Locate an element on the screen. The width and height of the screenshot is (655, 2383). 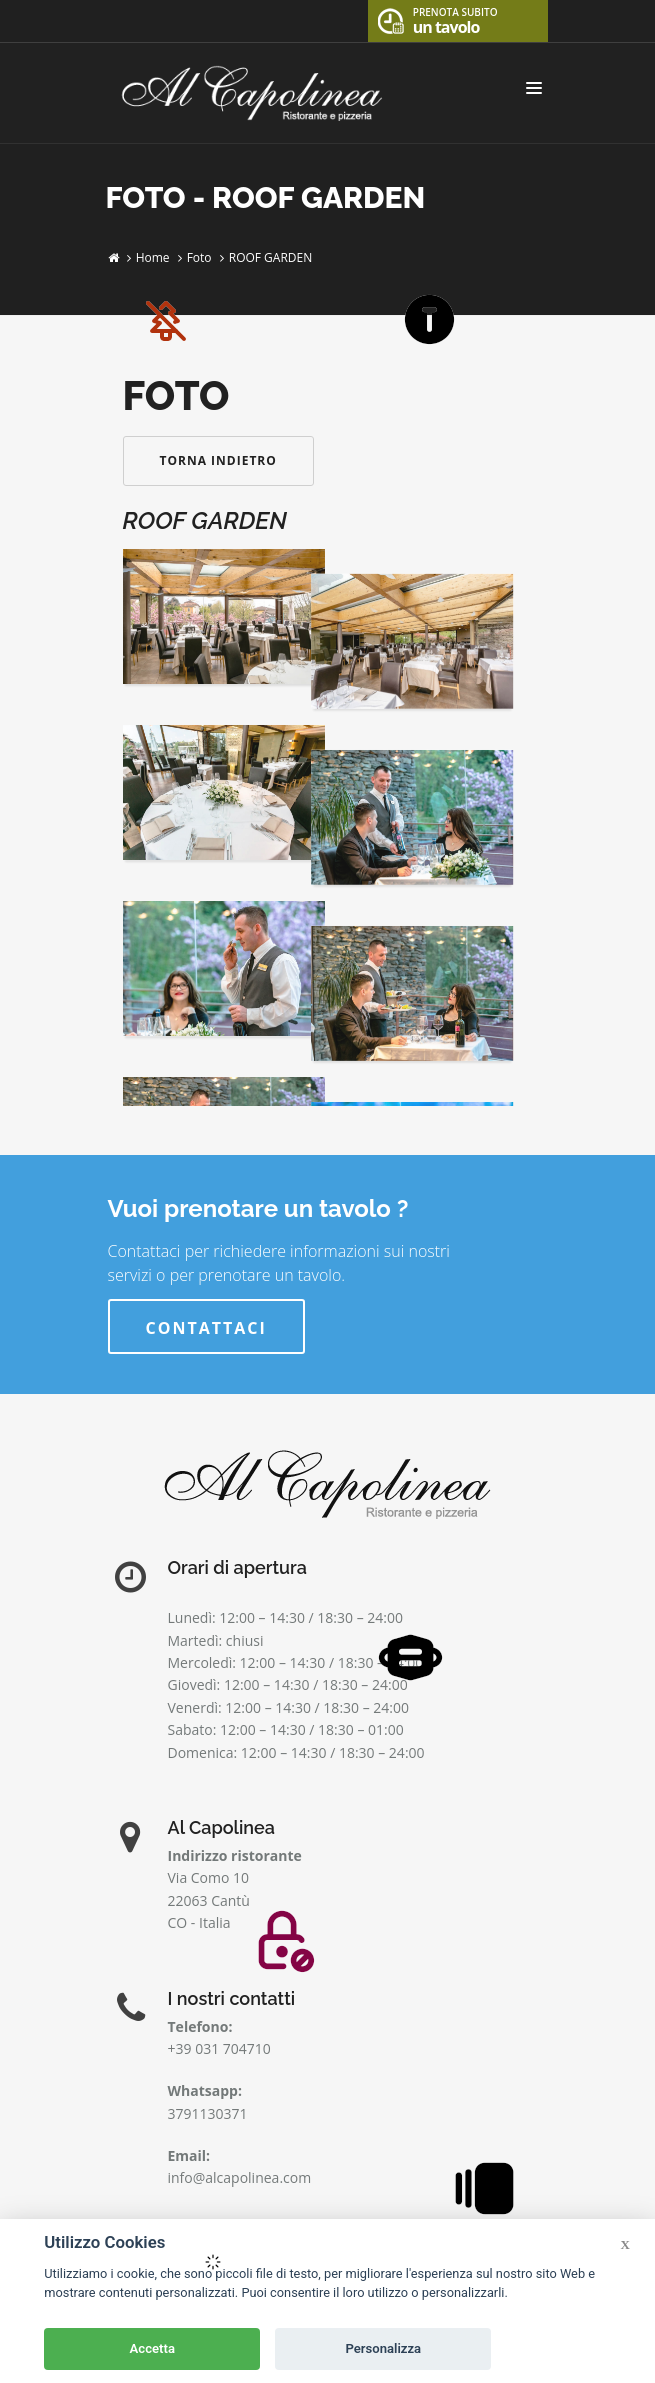
view version history is located at coordinates (484, 2188).